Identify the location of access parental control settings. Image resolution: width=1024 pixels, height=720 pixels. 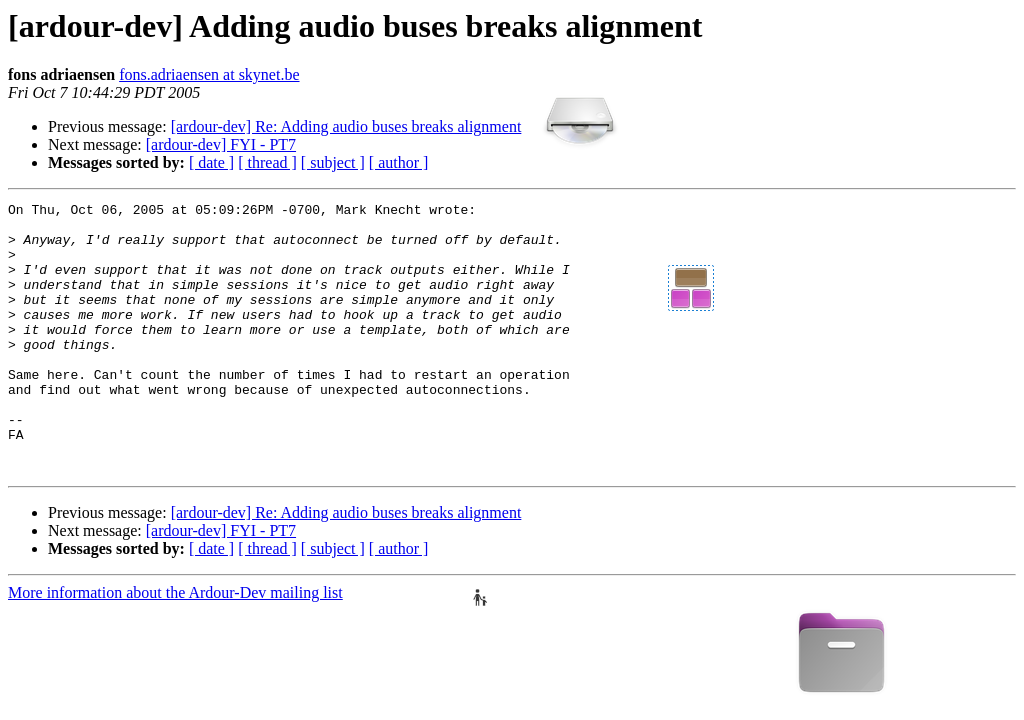
(480, 597).